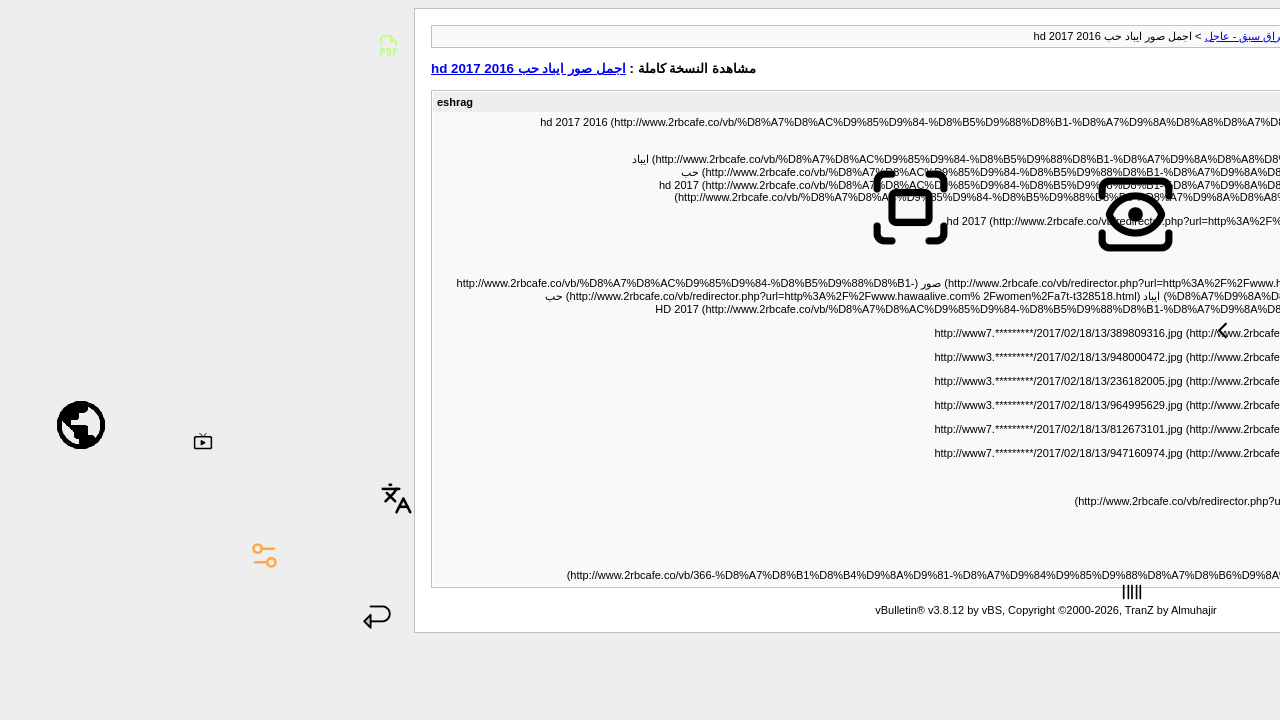 The width and height of the screenshot is (1280, 720). What do you see at coordinates (1132, 592) in the screenshot?
I see `scan a barcode` at bounding box center [1132, 592].